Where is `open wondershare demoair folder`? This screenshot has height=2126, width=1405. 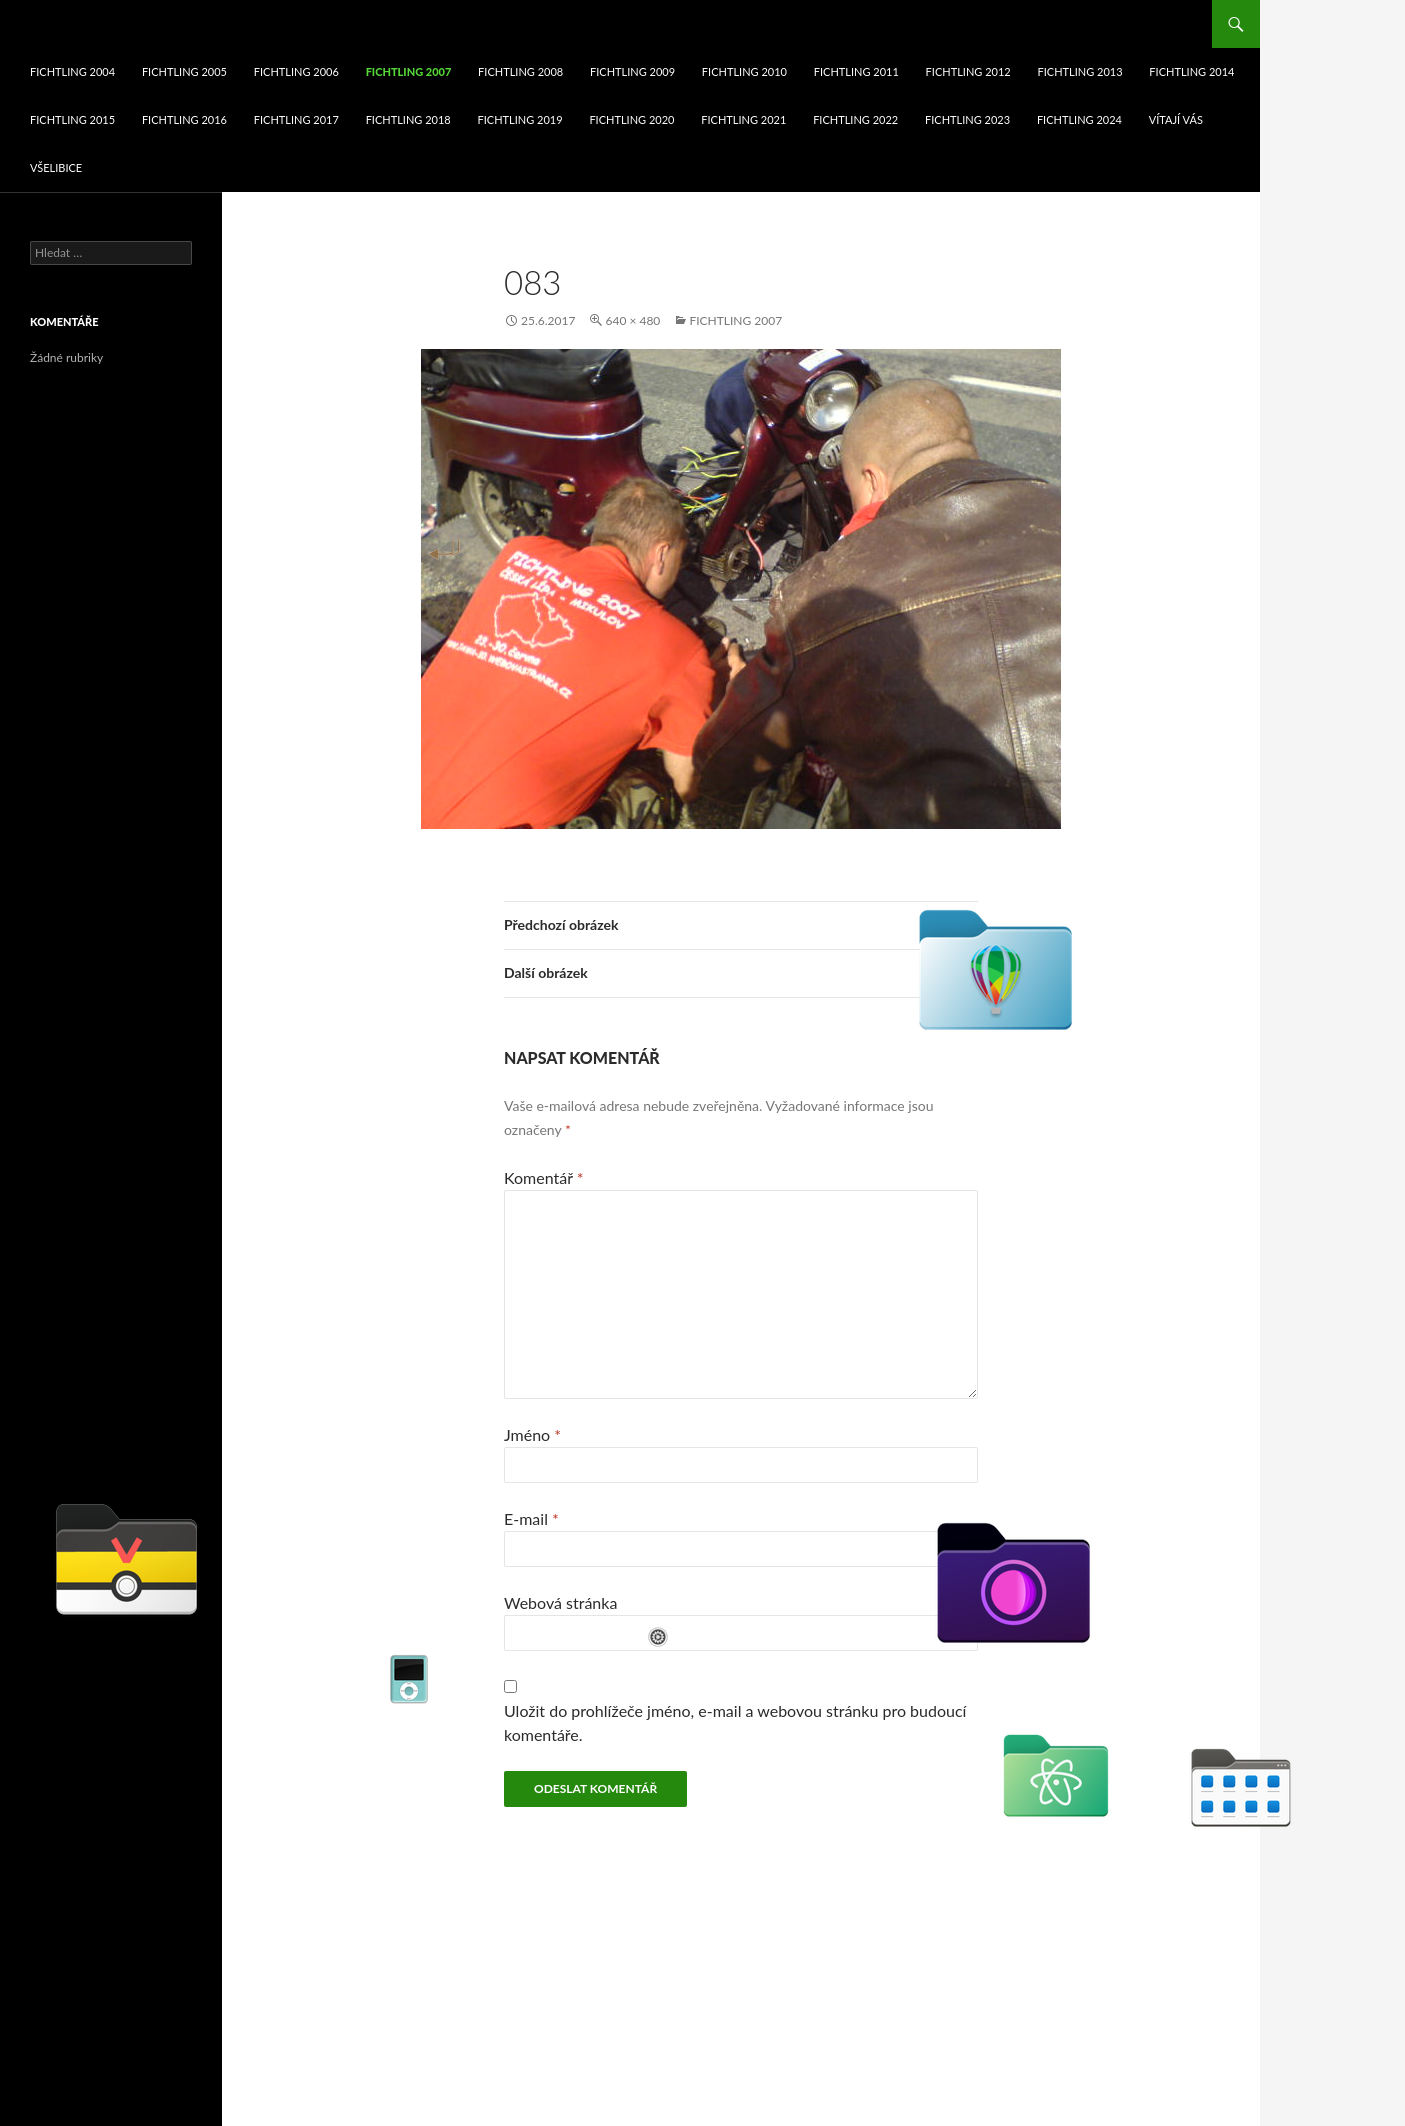 open wondershare demoair folder is located at coordinates (1013, 1587).